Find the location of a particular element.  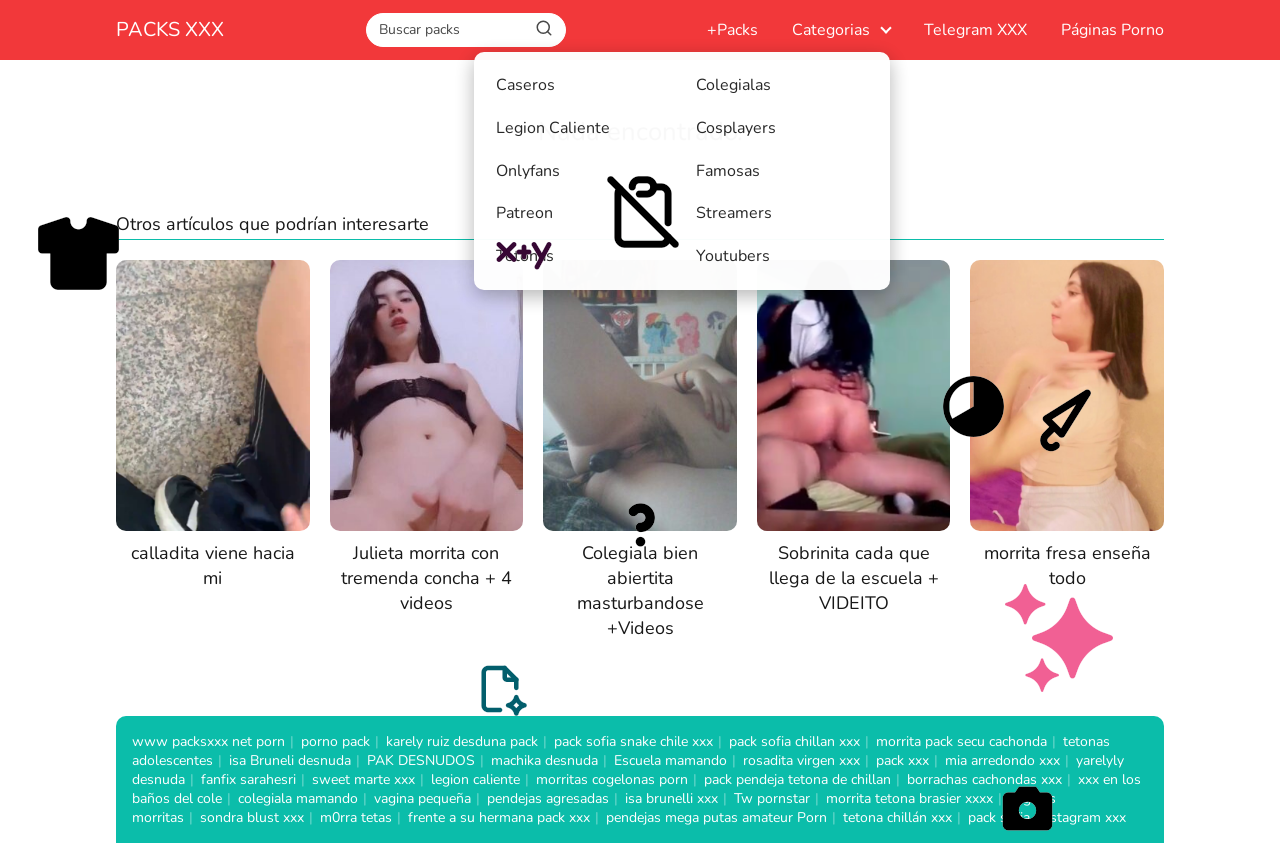

generate AI content for this document is located at coordinates (500, 689).